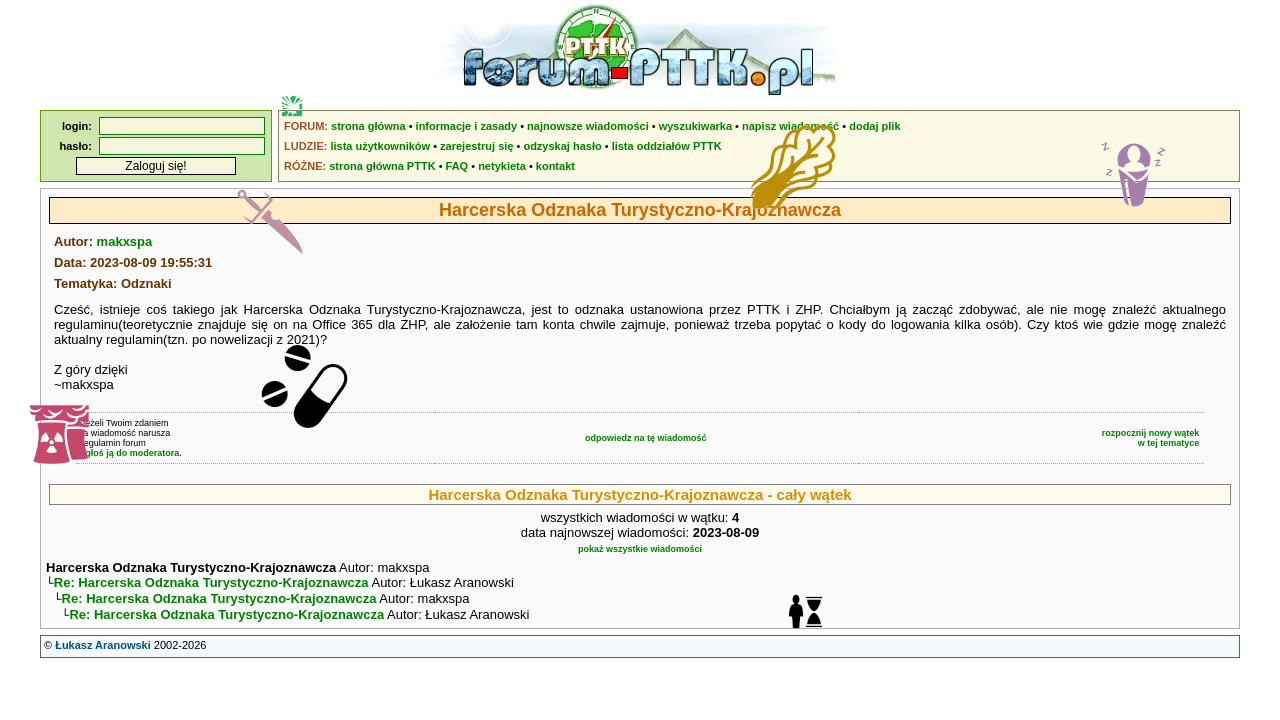 This screenshot has width=1280, height=720. What do you see at coordinates (1134, 175) in the screenshot?
I see `indicates sleep mode or rest state` at bounding box center [1134, 175].